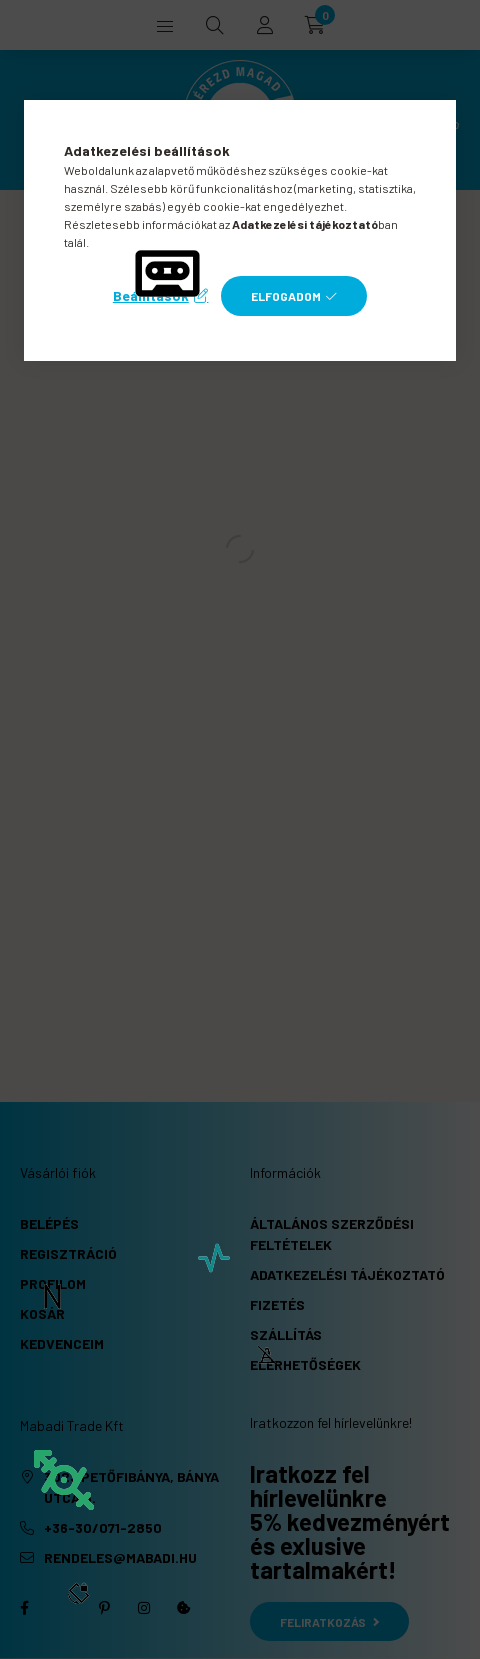 Image resolution: width=480 pixels, height=1659 pixels. Describe the element at coordinates (79, 1593) in the screenshot. I see `lock screen rotation to current orientation` at that location.